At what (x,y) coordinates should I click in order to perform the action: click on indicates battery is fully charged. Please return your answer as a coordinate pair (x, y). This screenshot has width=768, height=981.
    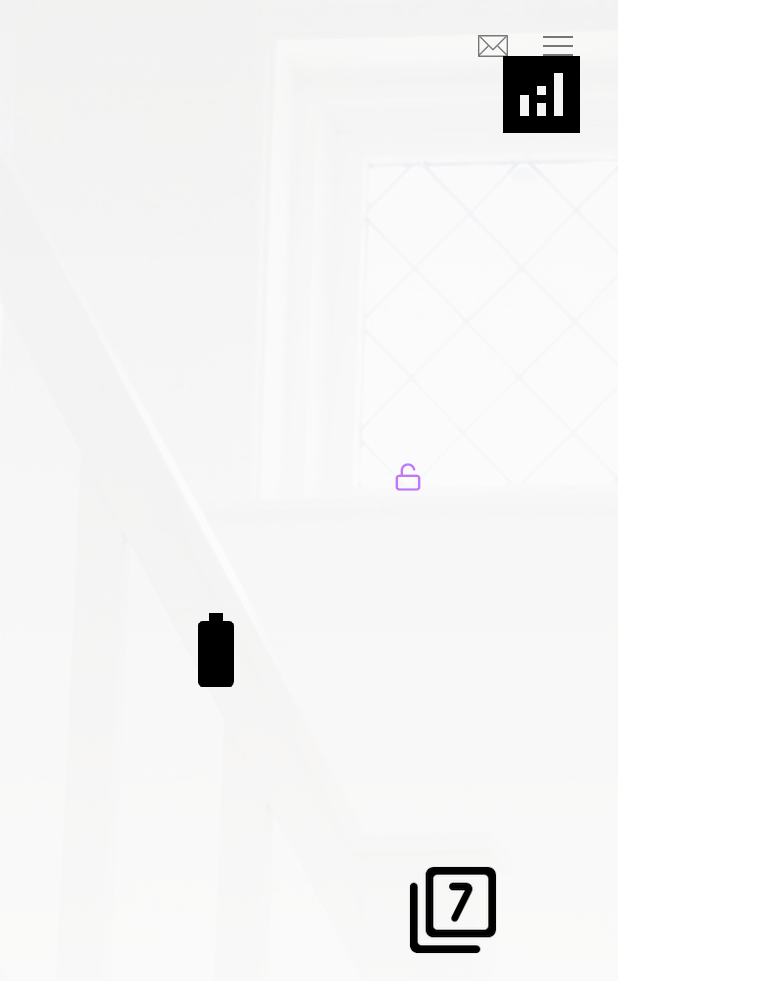
    Looking at the image, I should click on (216, 650).